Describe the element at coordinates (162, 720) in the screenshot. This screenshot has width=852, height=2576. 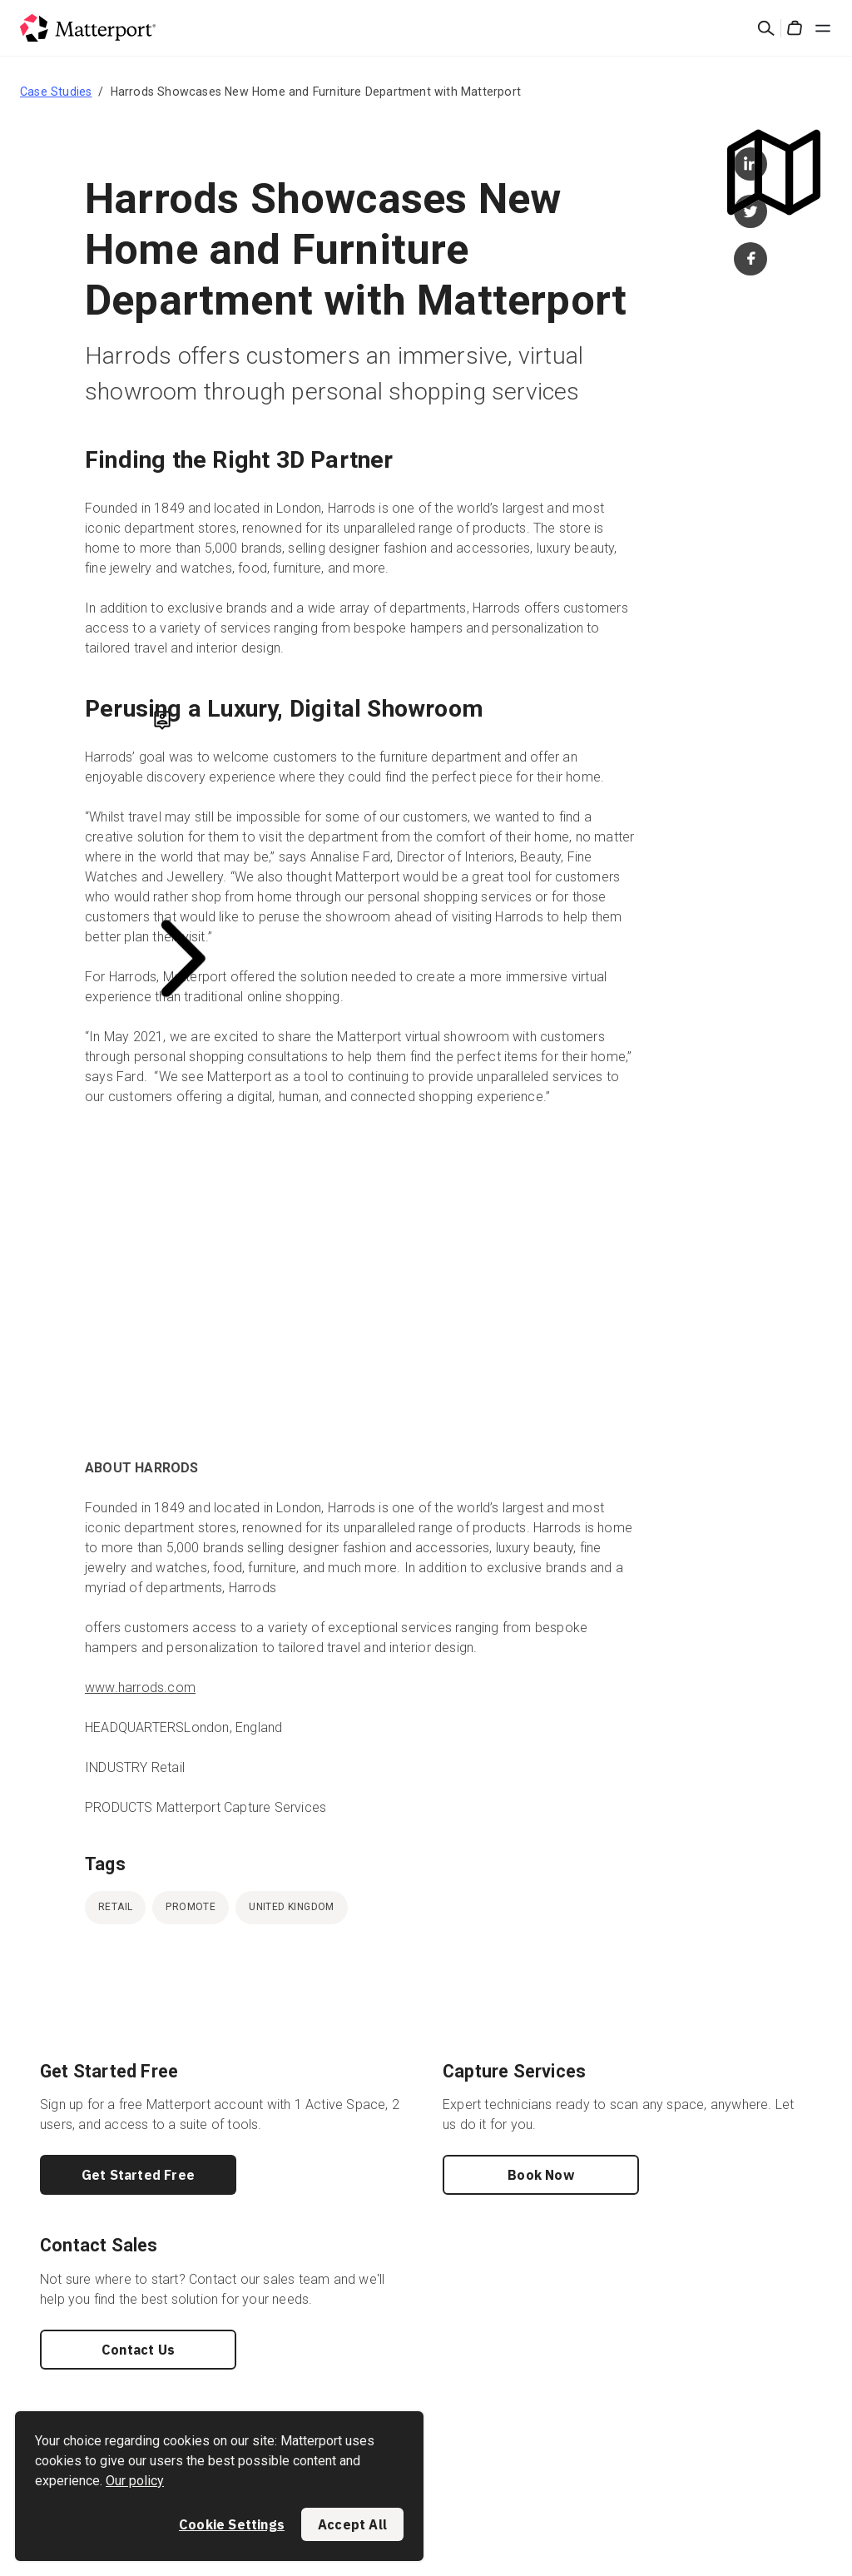
I see `view a person's location on the map` at that location.